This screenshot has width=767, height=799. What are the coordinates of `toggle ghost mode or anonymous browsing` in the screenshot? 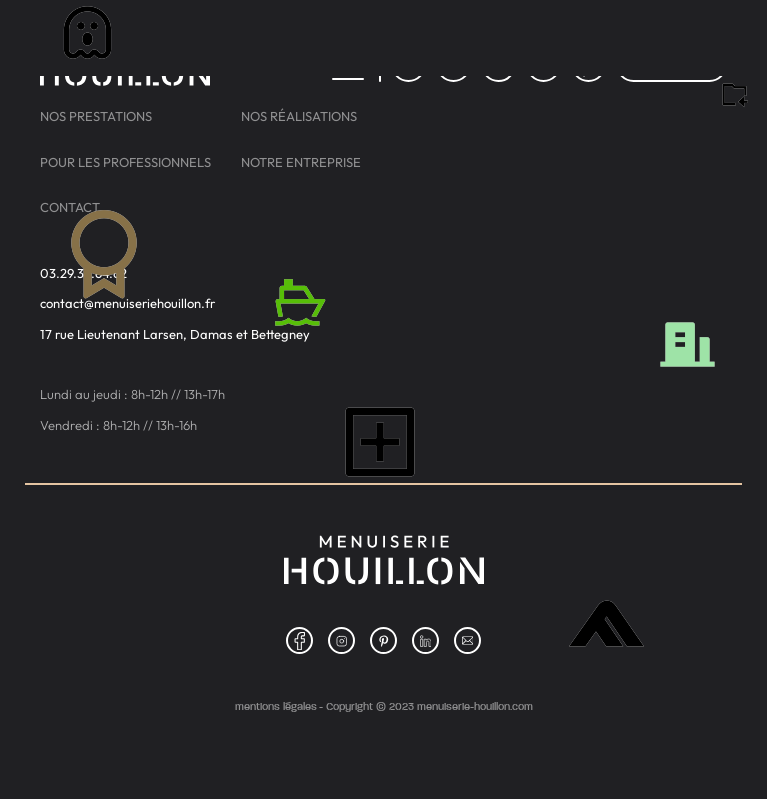 It's located at (87, 32).